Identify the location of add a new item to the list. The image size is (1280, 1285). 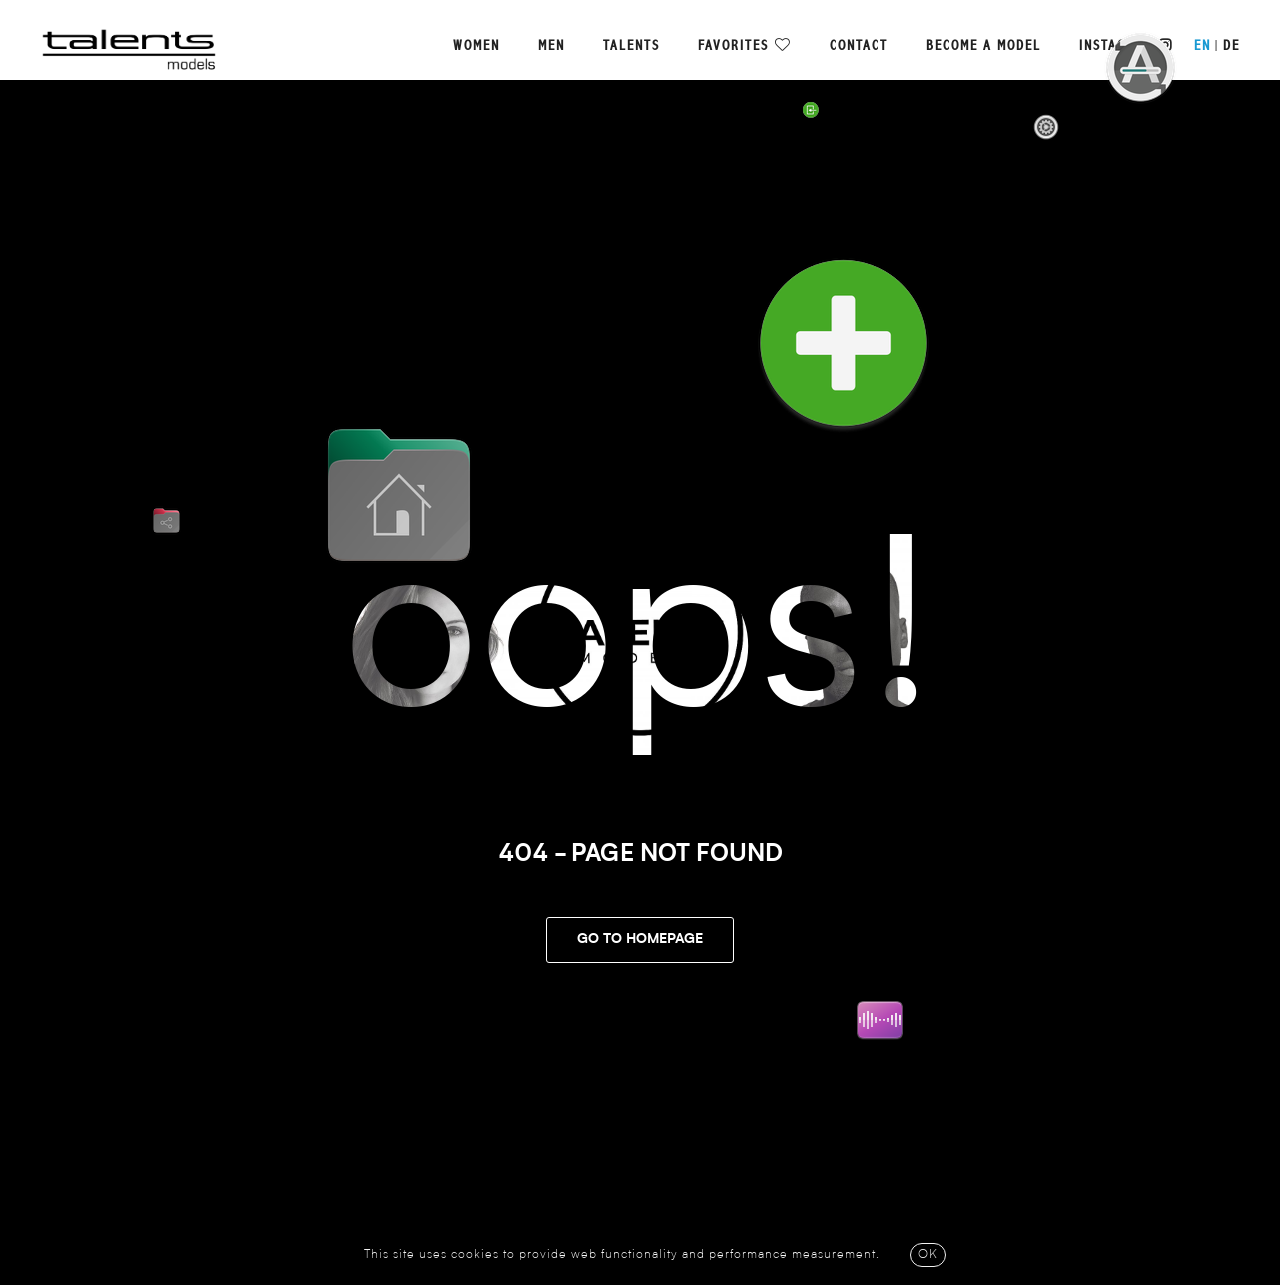
(843, 345).